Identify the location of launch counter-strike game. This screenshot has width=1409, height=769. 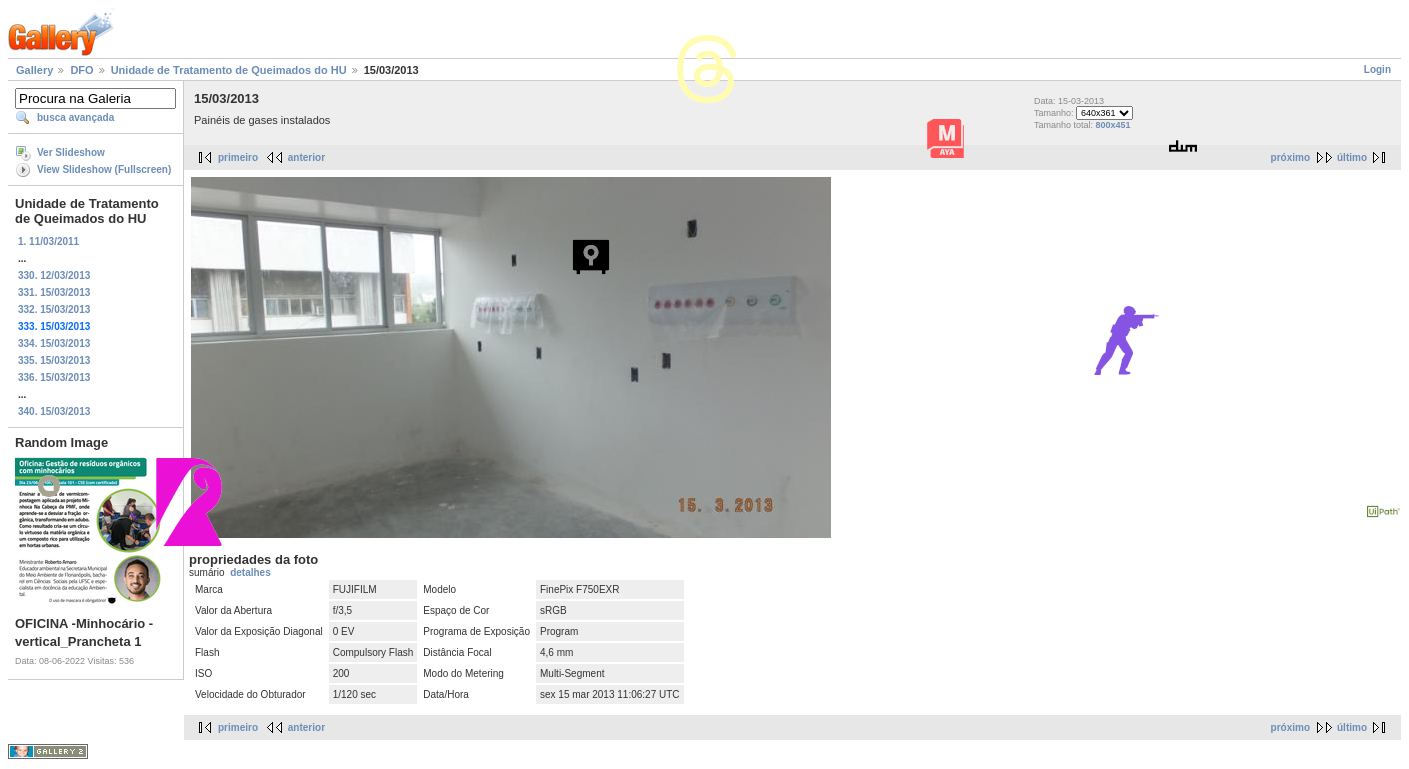
(1126, 340).